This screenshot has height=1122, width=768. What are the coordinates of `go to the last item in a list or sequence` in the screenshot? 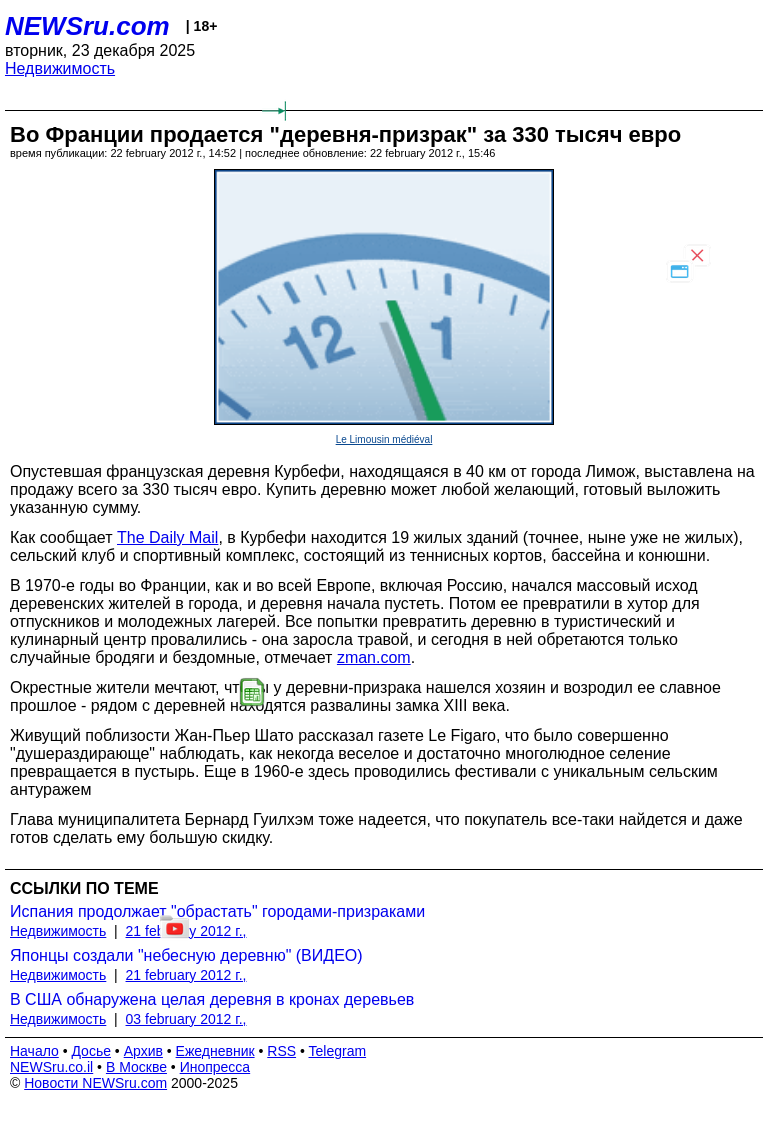 It's located at (274, 111).